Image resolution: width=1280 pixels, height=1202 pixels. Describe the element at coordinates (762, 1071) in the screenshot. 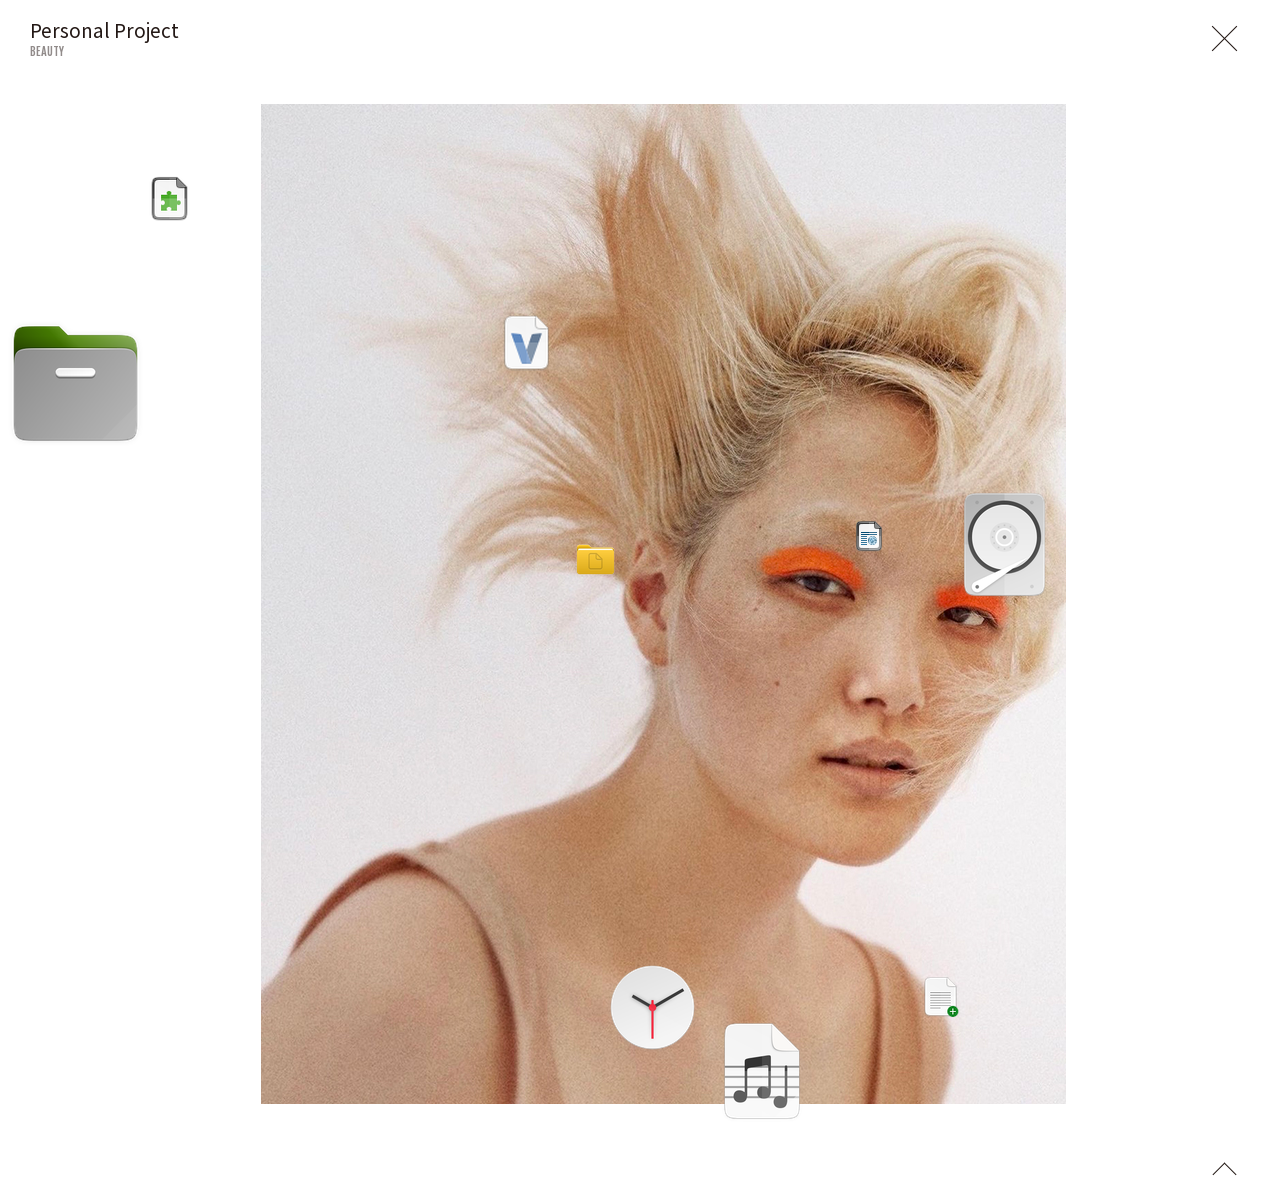

I see `iMelody ringtone file` at that location.